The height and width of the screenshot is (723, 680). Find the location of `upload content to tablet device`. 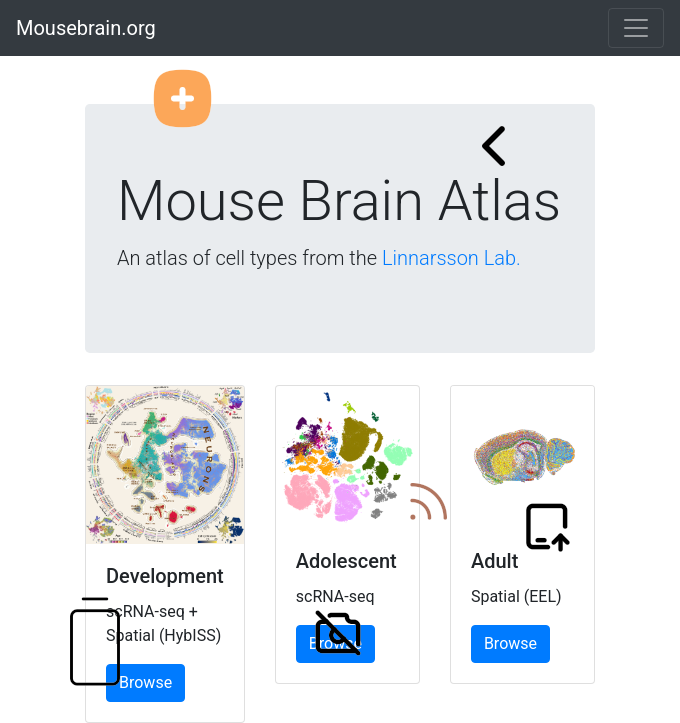

upload content to tablet device is located at coordinates (544, 526).